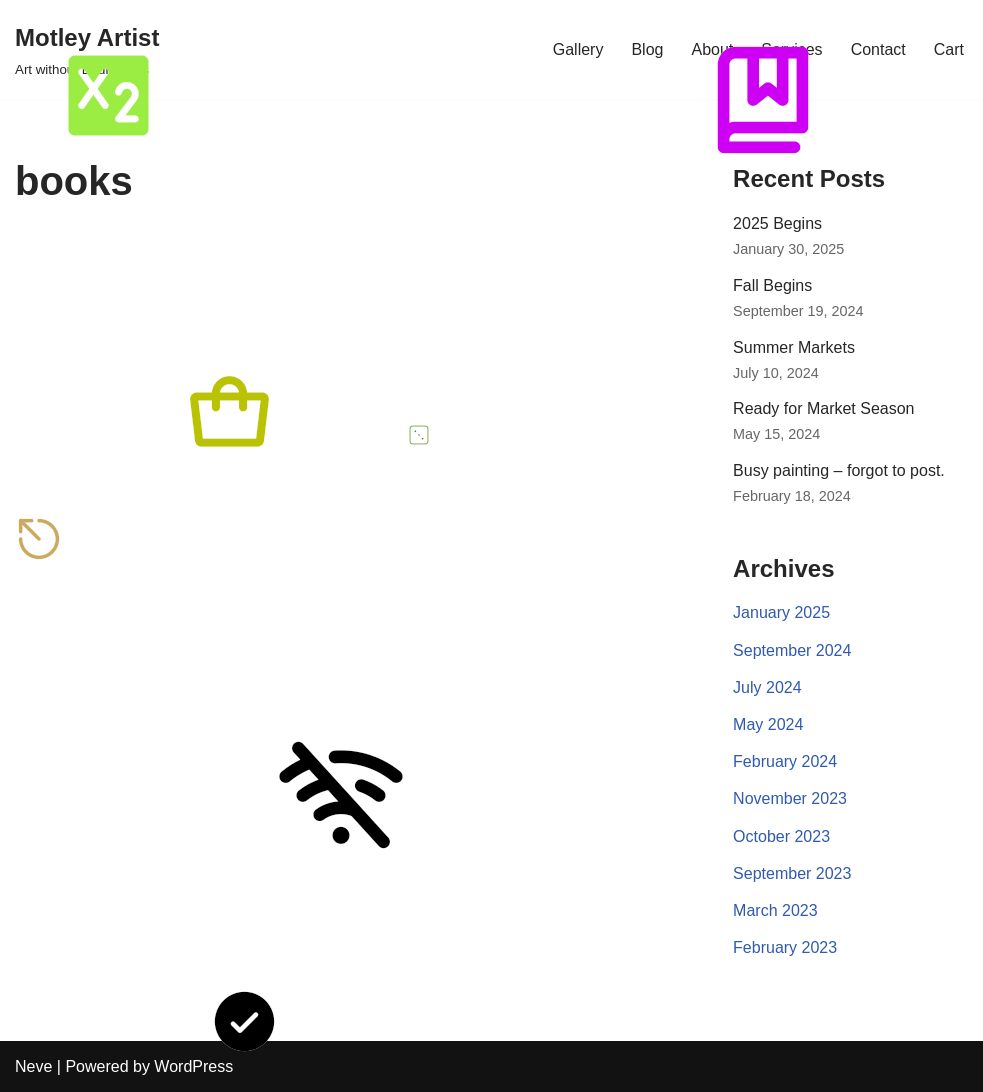 Image resolution: width=983 pixels, height=1092 pixels. I want to click on view your shopping bag, so click(229, 415).